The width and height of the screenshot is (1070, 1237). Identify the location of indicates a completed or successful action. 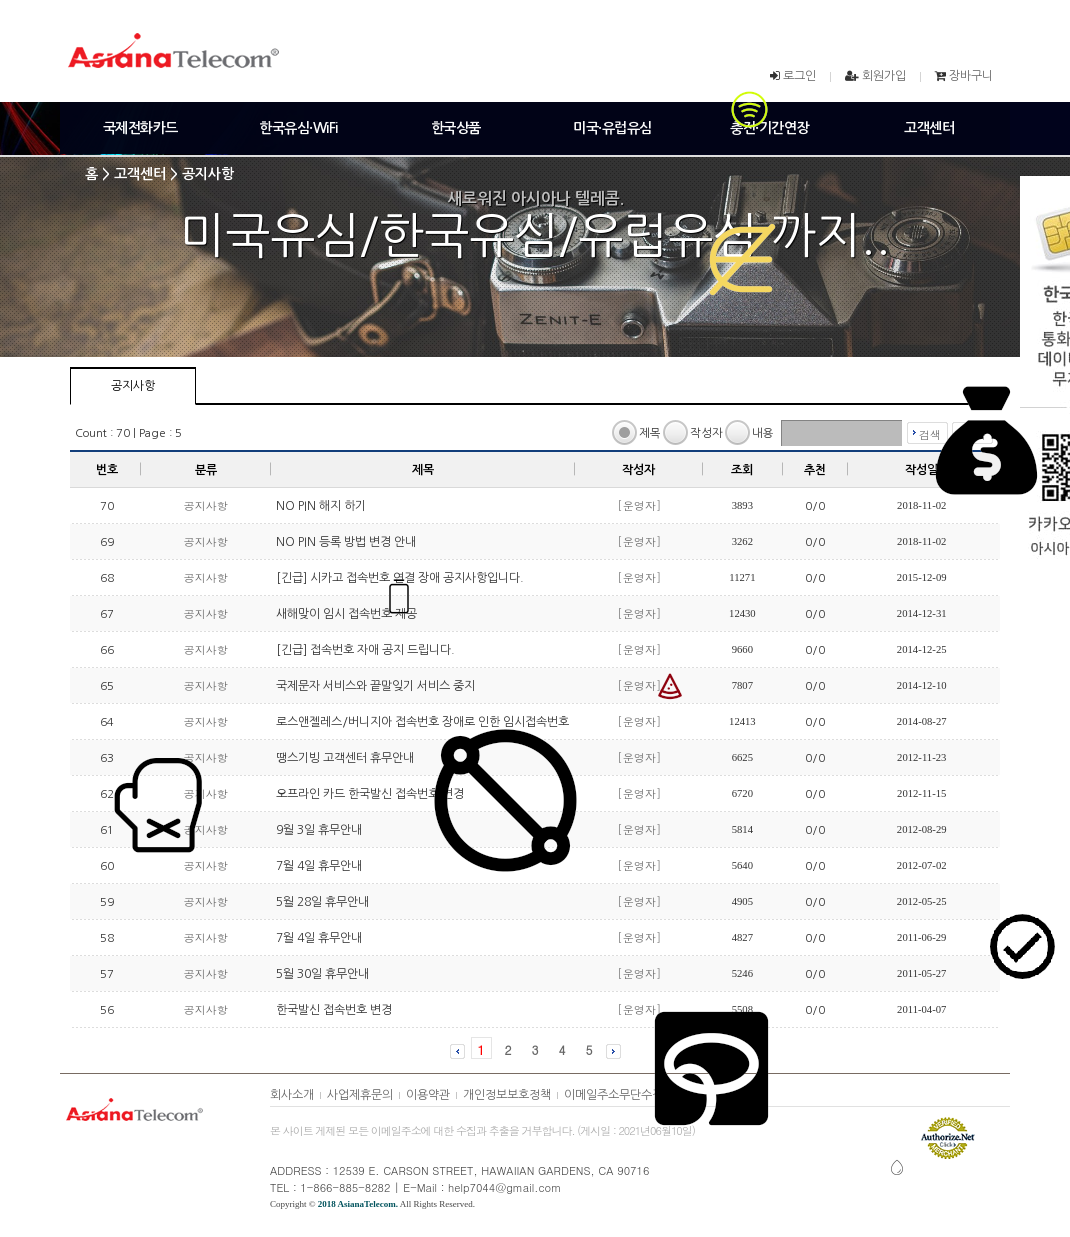
(1022, 946).